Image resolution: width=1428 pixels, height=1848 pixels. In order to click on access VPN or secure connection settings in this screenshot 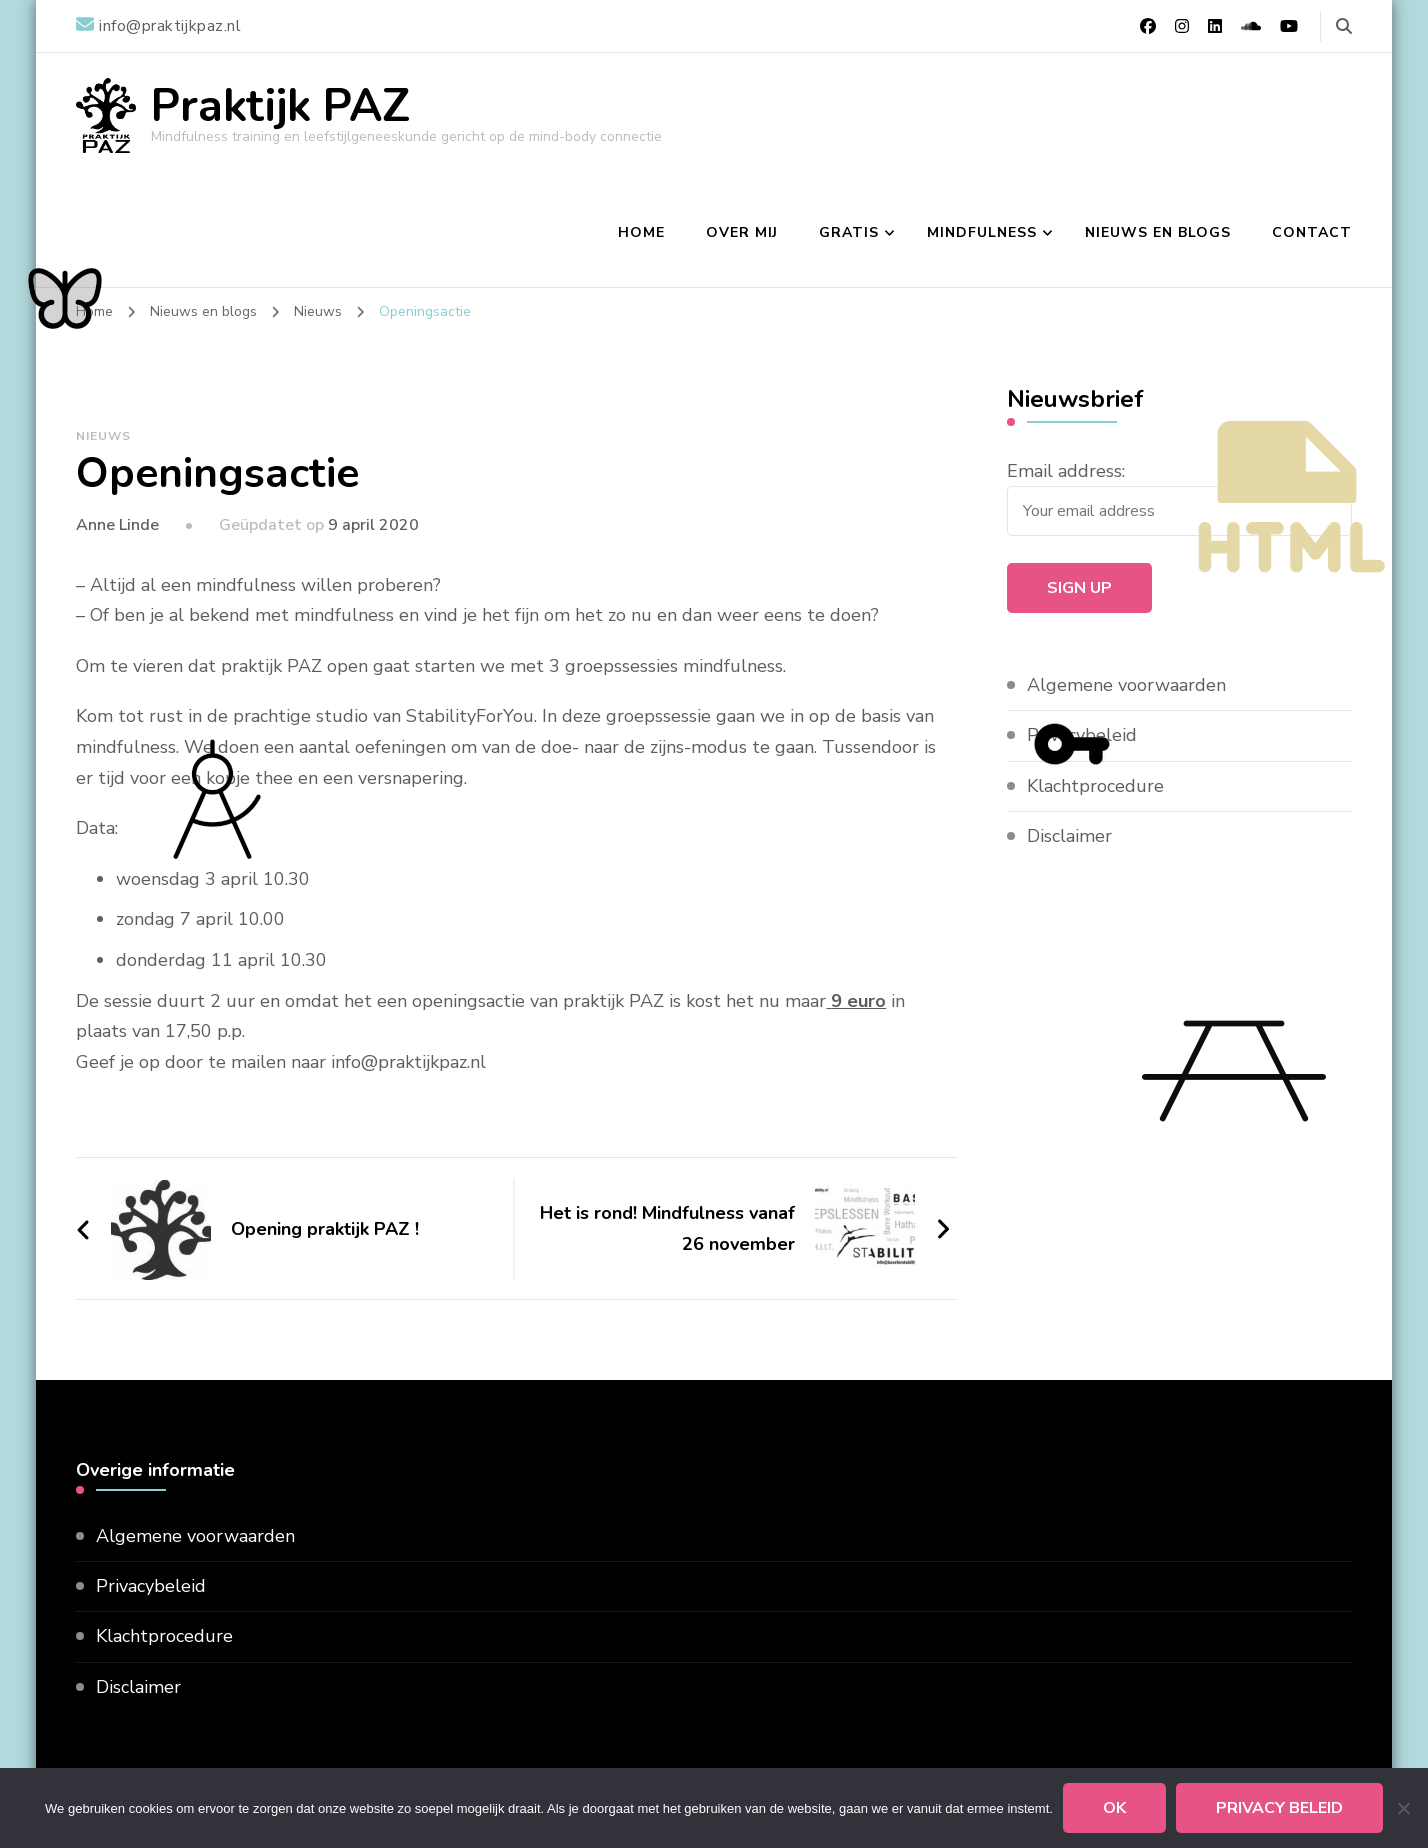, I will do `click(1072, 744)`.